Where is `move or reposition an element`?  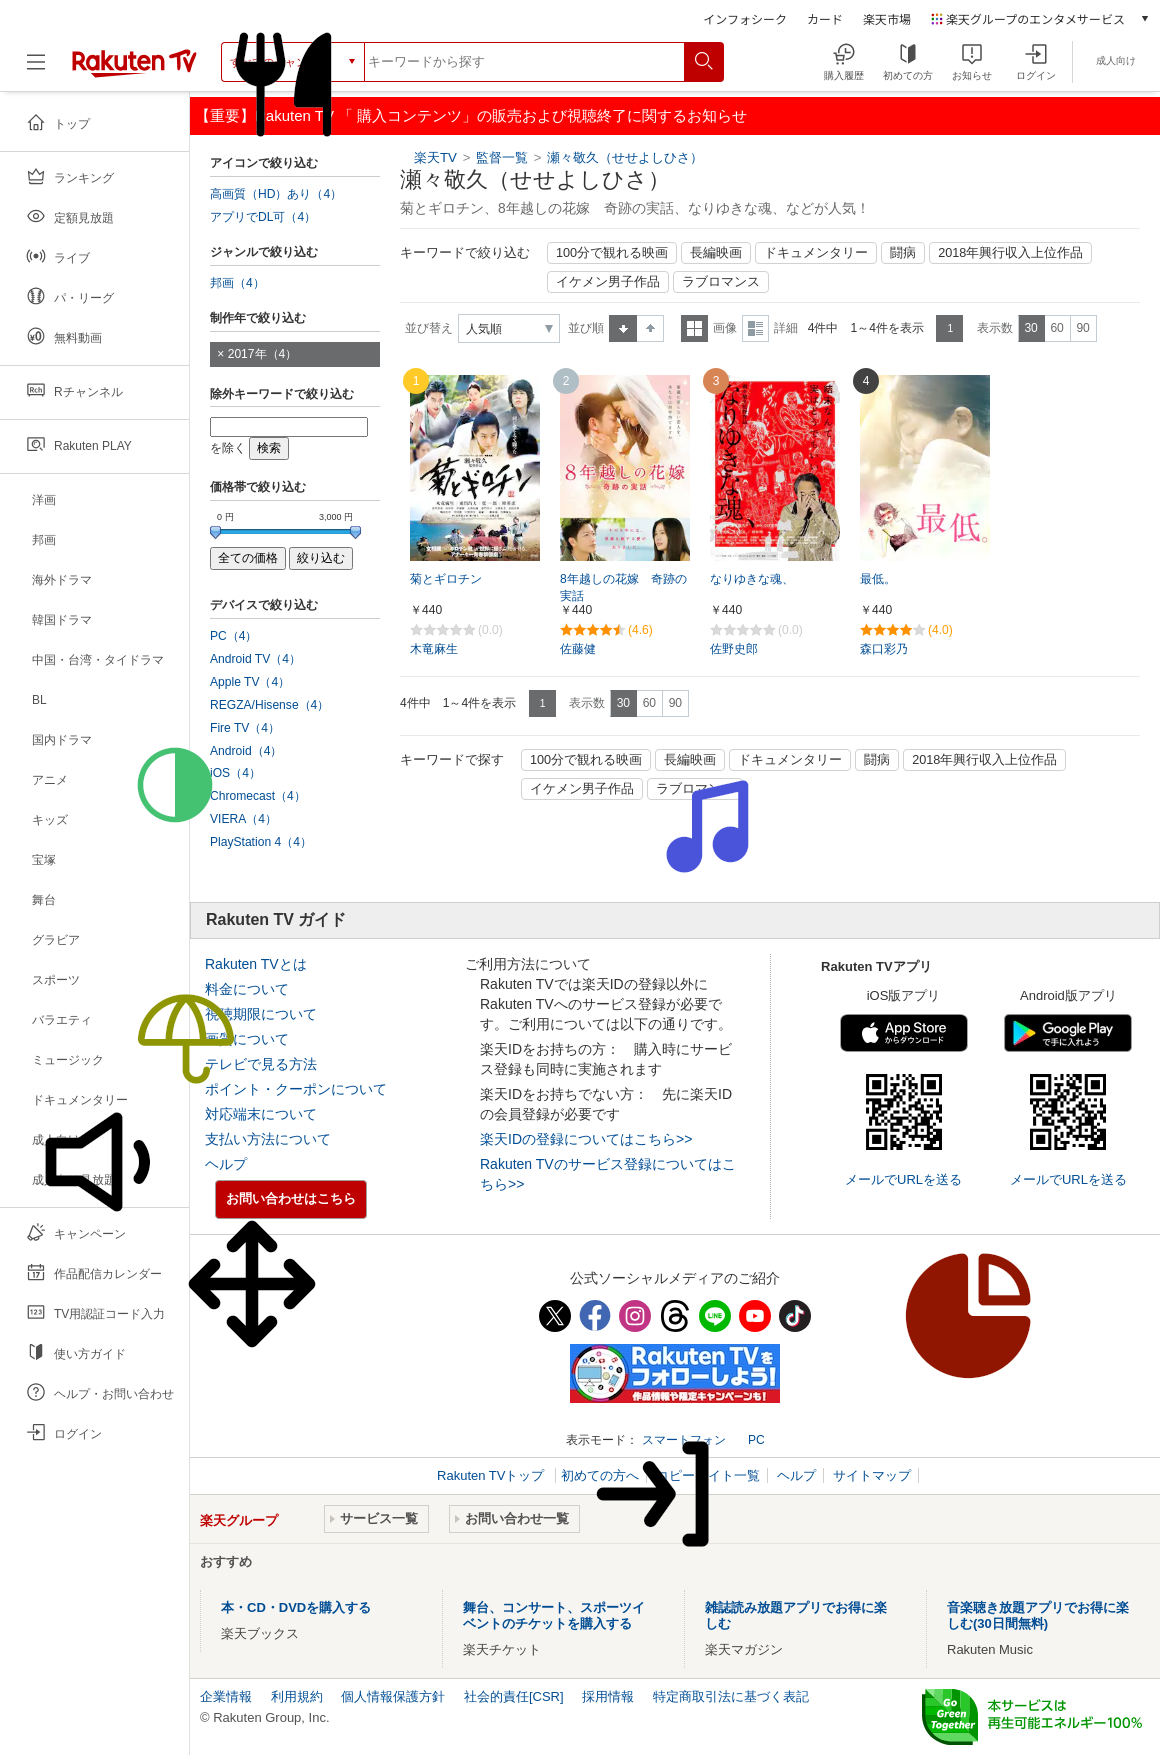
move or reposition an element is located at coordinates (252, 1284).